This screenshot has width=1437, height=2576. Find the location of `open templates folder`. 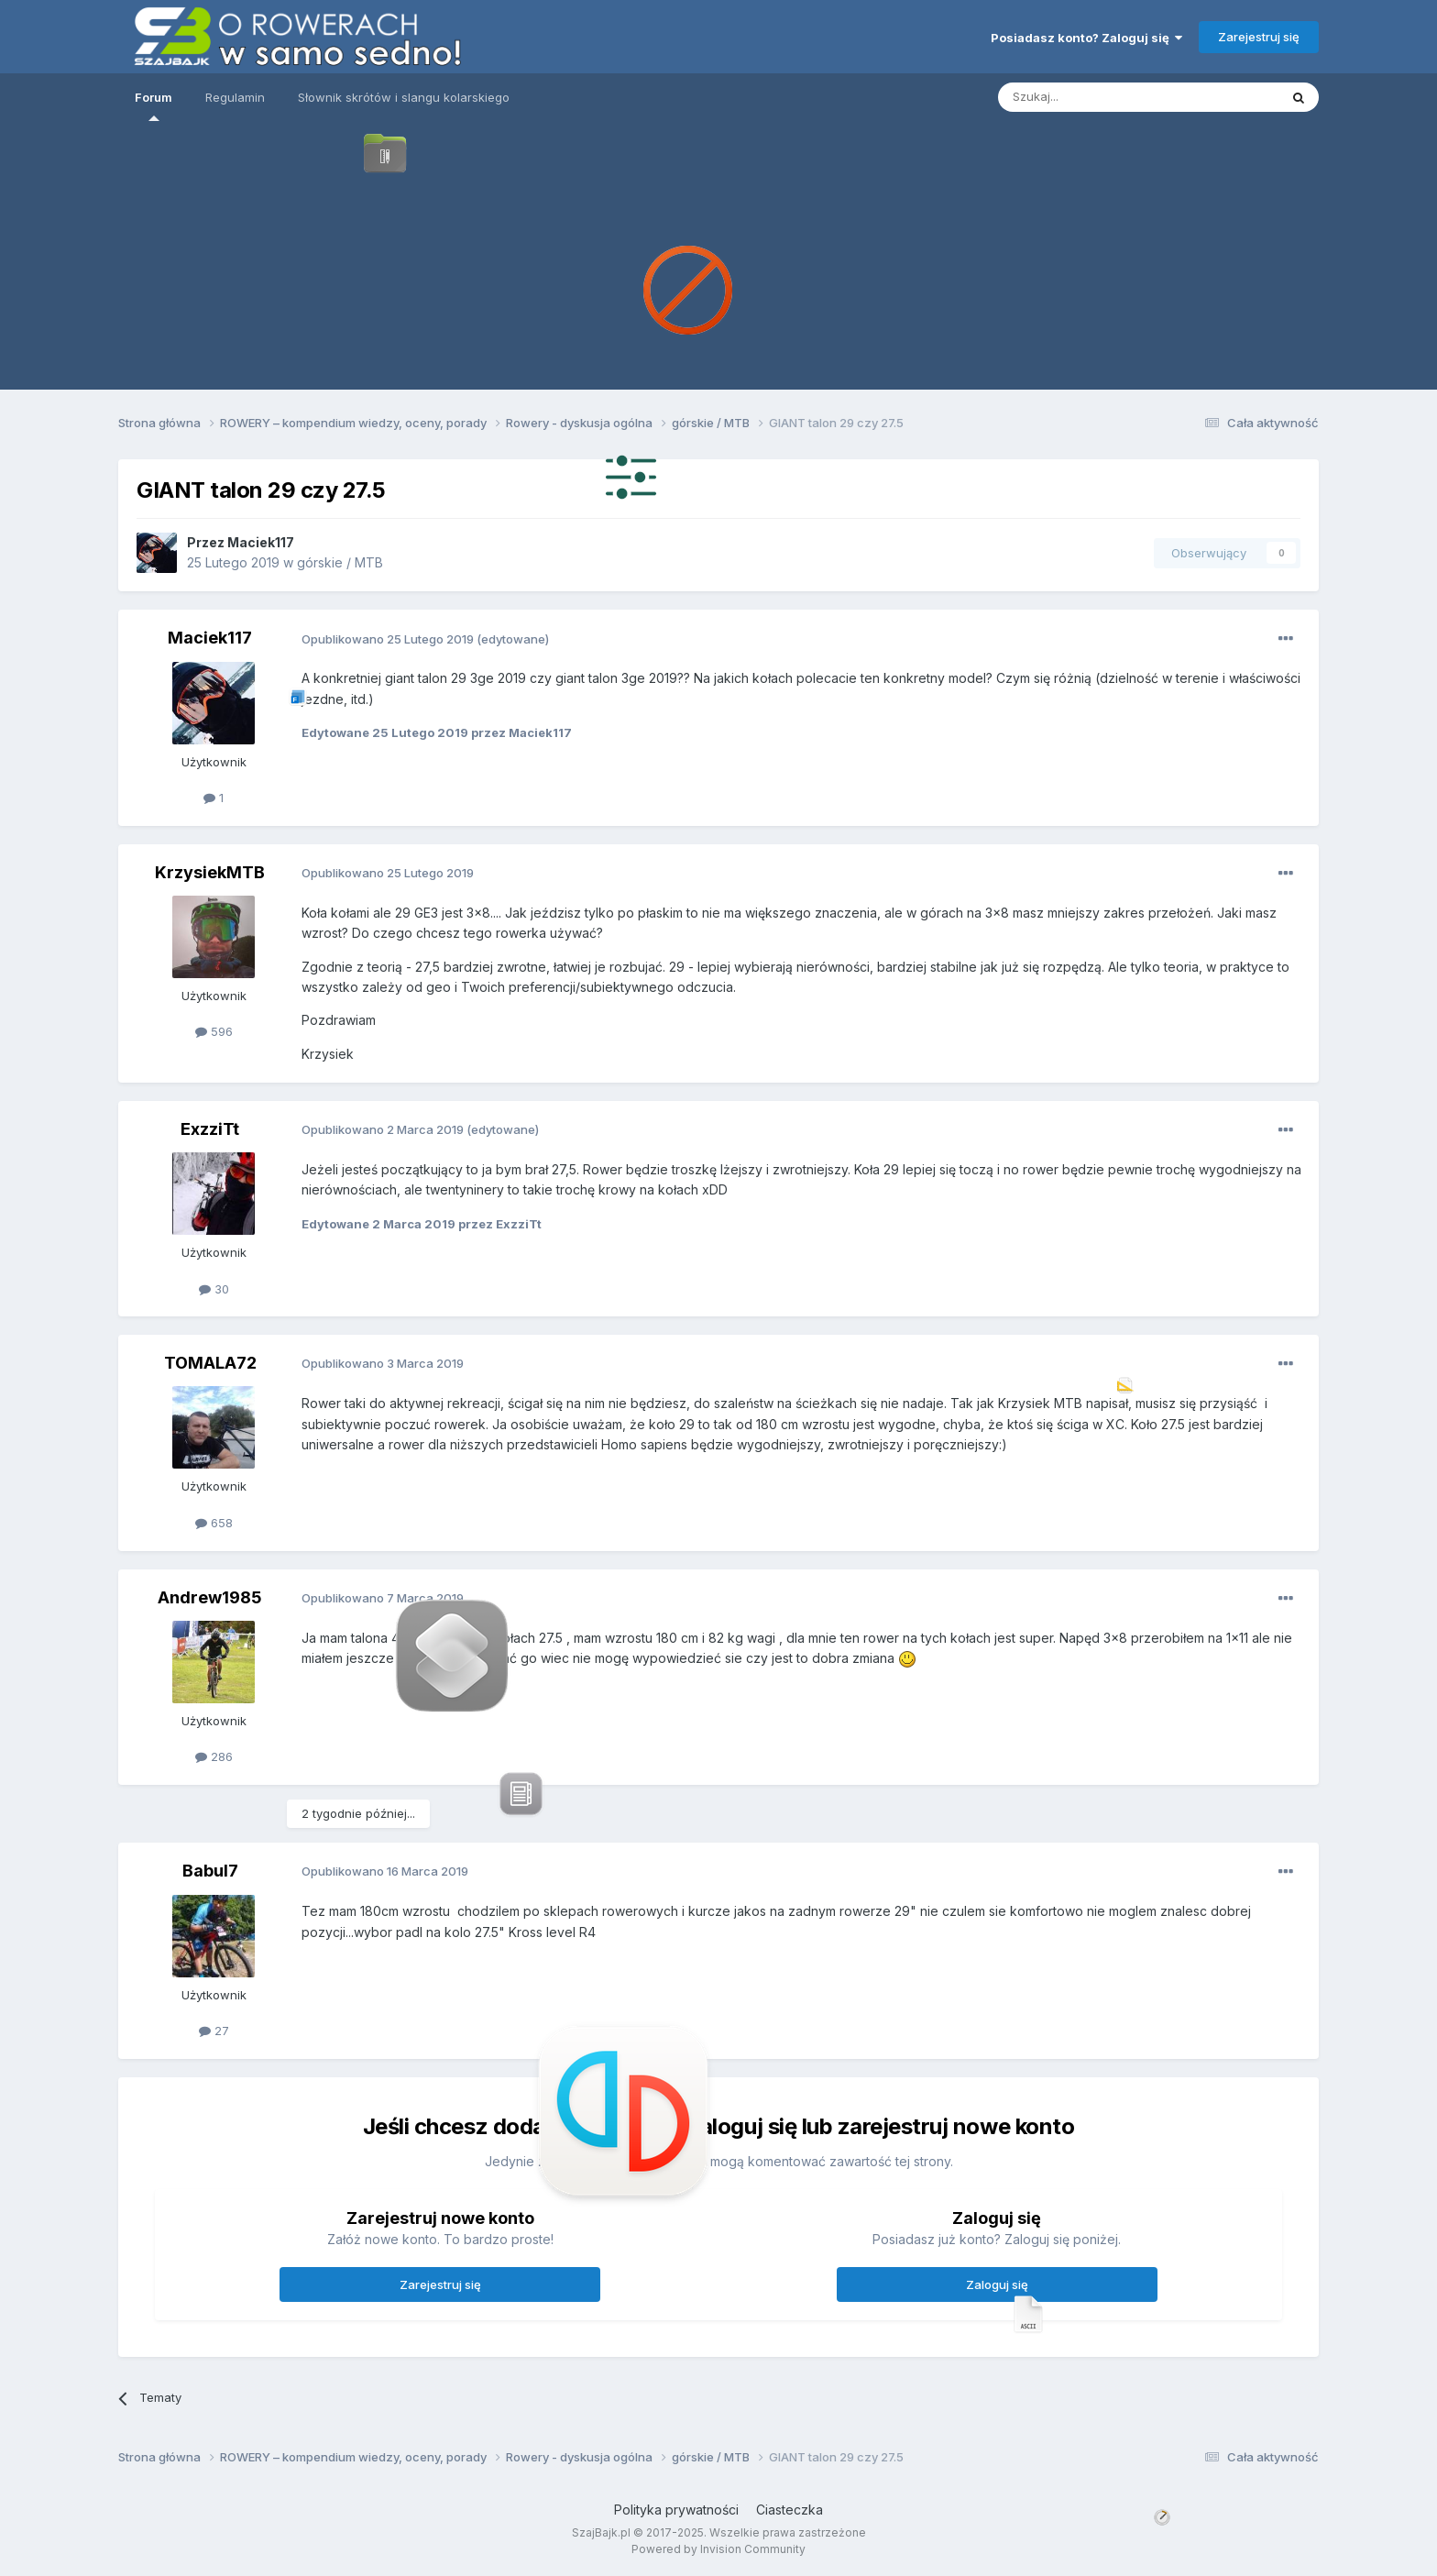

open templates folder is located at coordinates (385, 153).